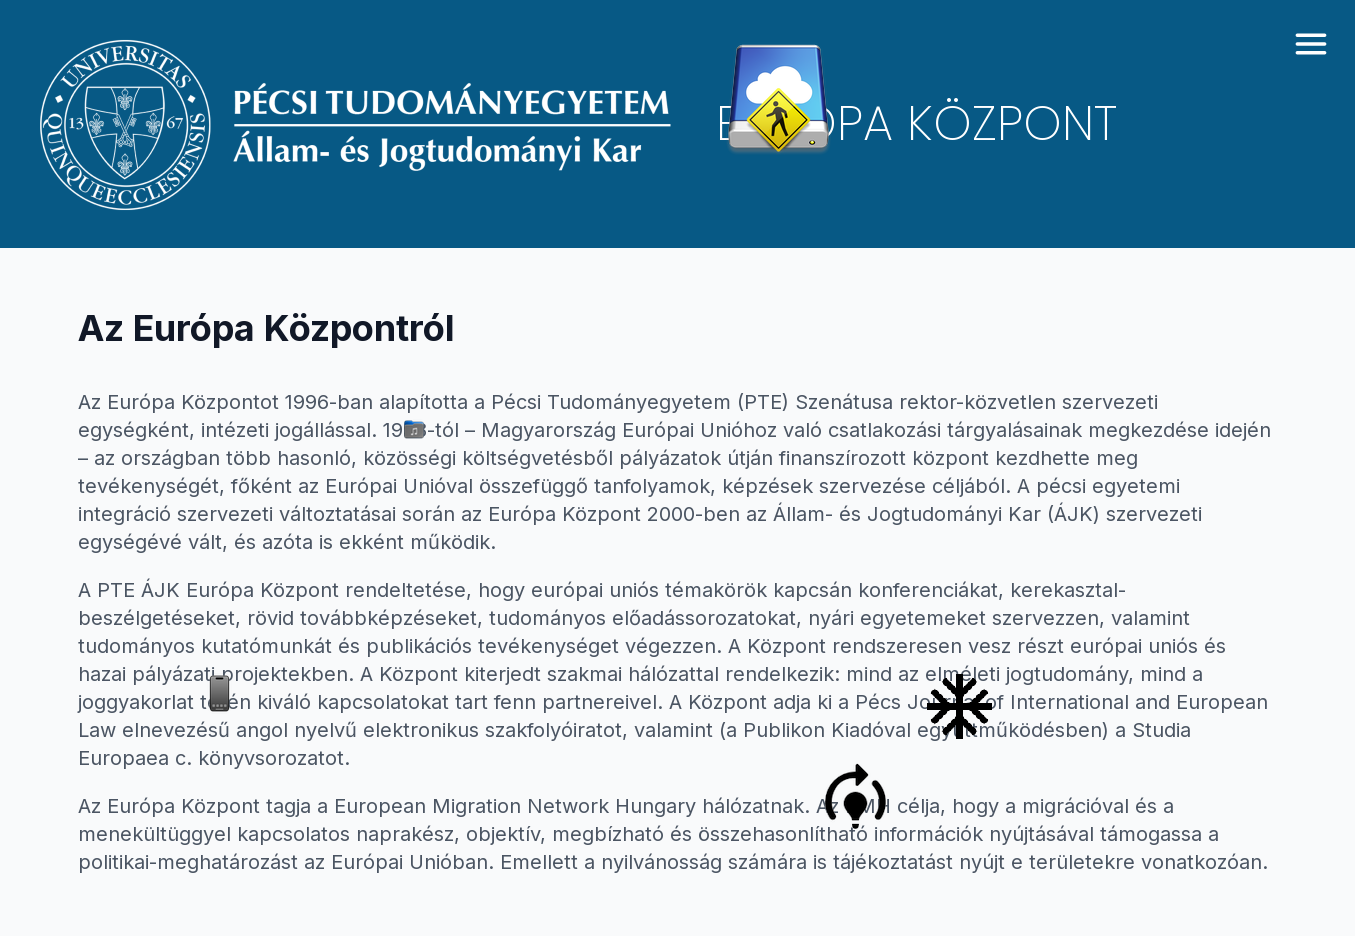  I want to click on open your music folder, so click(414, 429).